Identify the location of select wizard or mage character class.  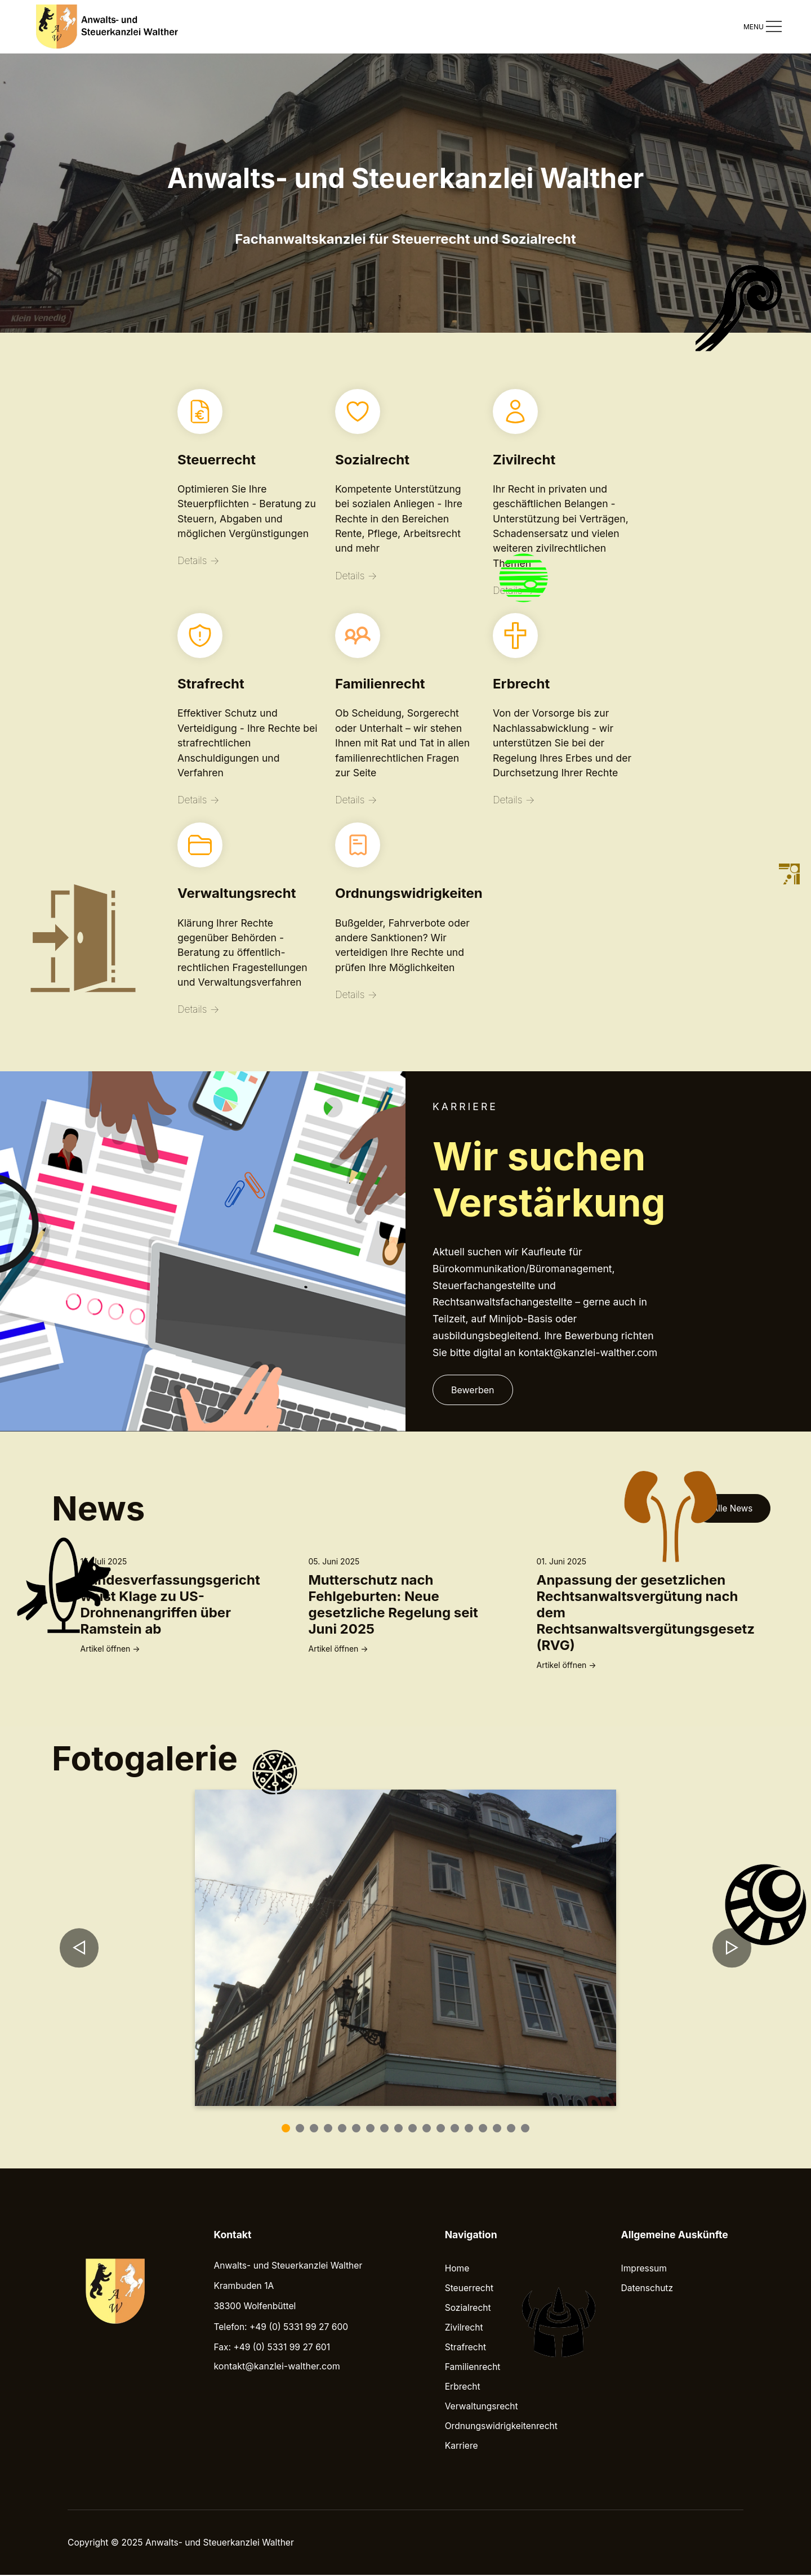
(739, 308).